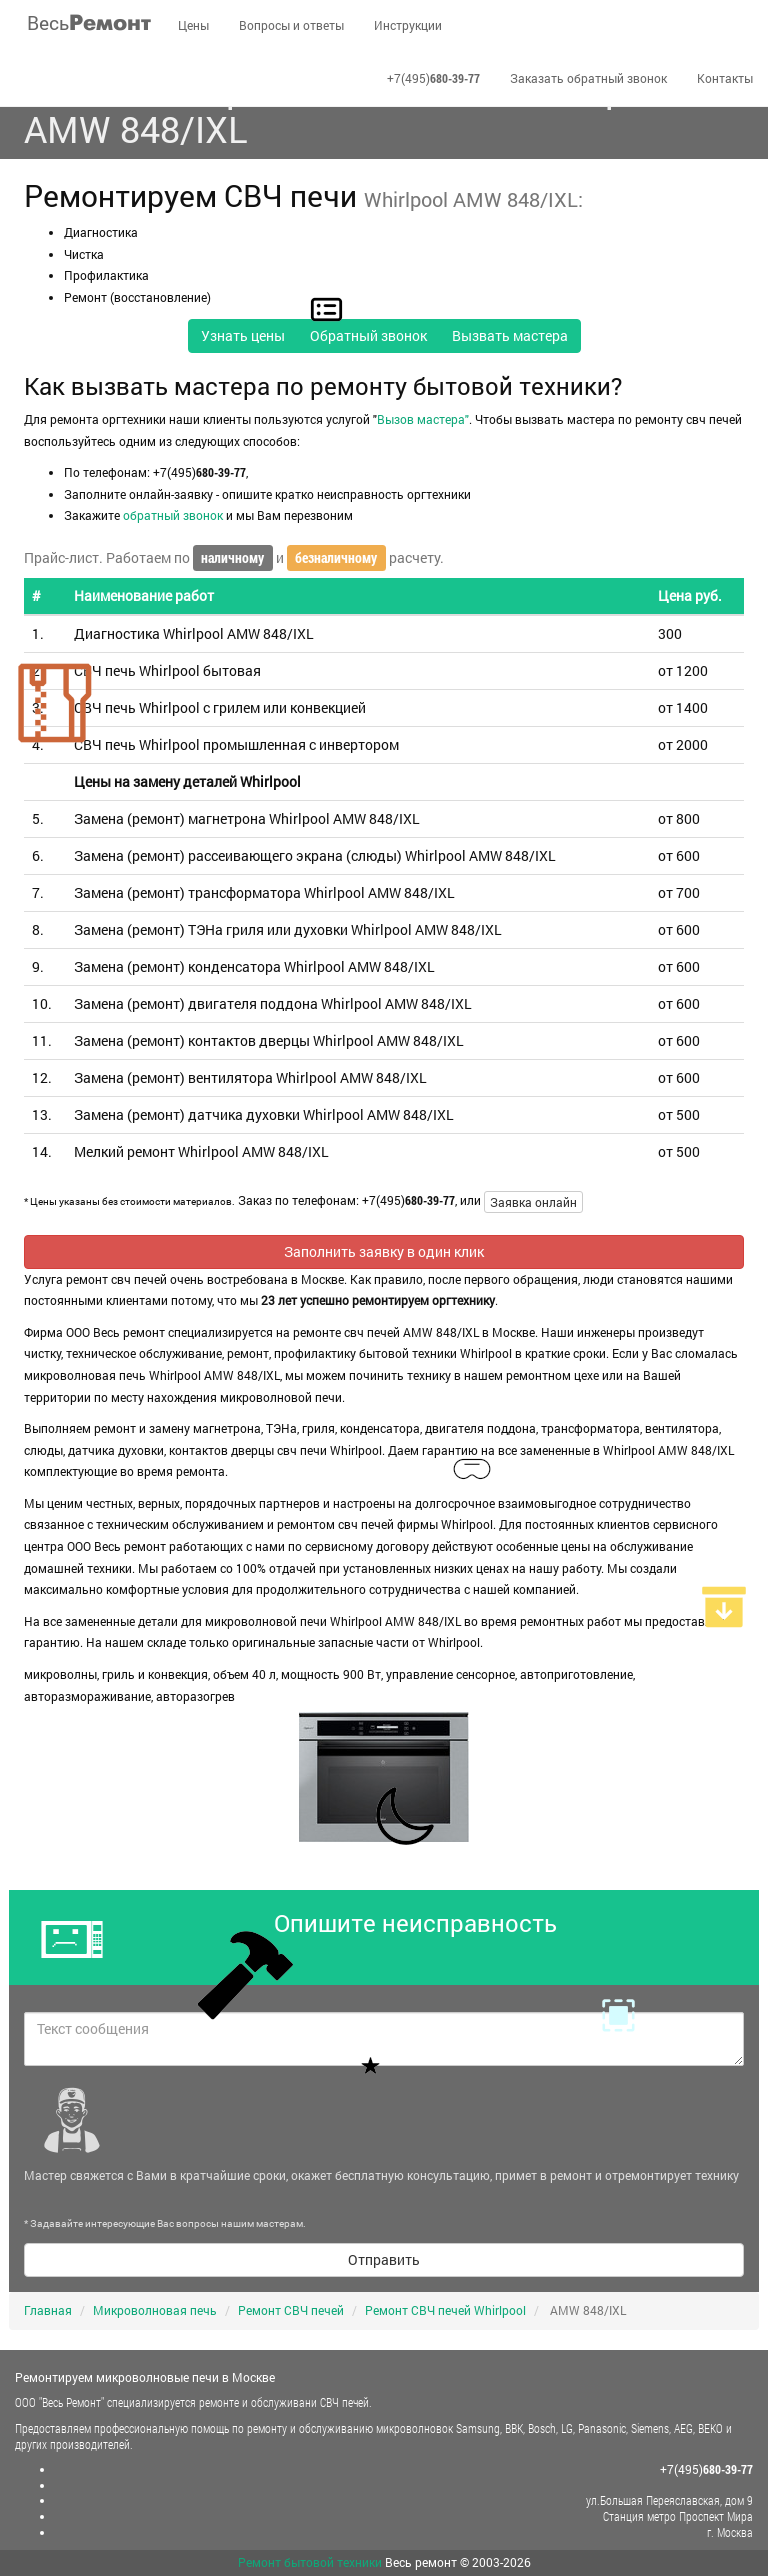 This screenshot has width=768, height=2576. Describe the element at coordinates (472, 1469) in the screenshot. I see `access virtual reality or AR settings` at that location.